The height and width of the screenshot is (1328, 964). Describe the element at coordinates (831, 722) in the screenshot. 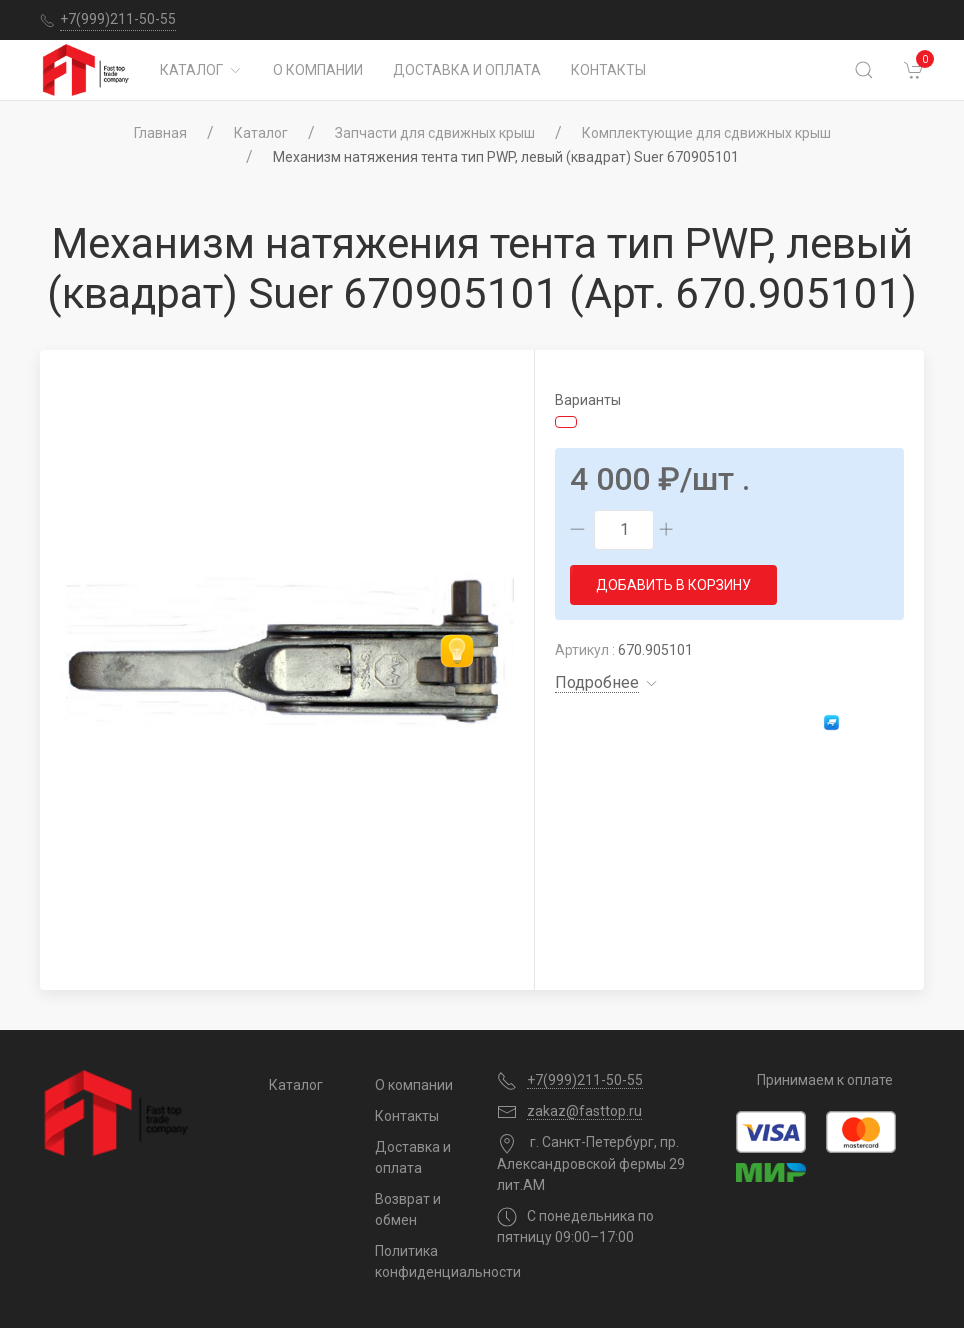

I see `open blockbench 3d modeling application` at that location.